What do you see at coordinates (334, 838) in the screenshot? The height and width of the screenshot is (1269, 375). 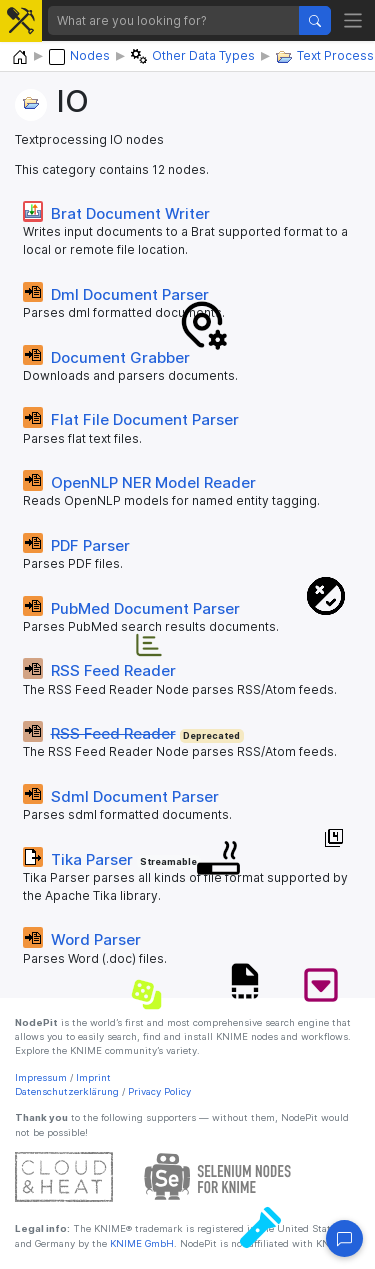 I see `select filter option 4` at bounding box center [334, 838].